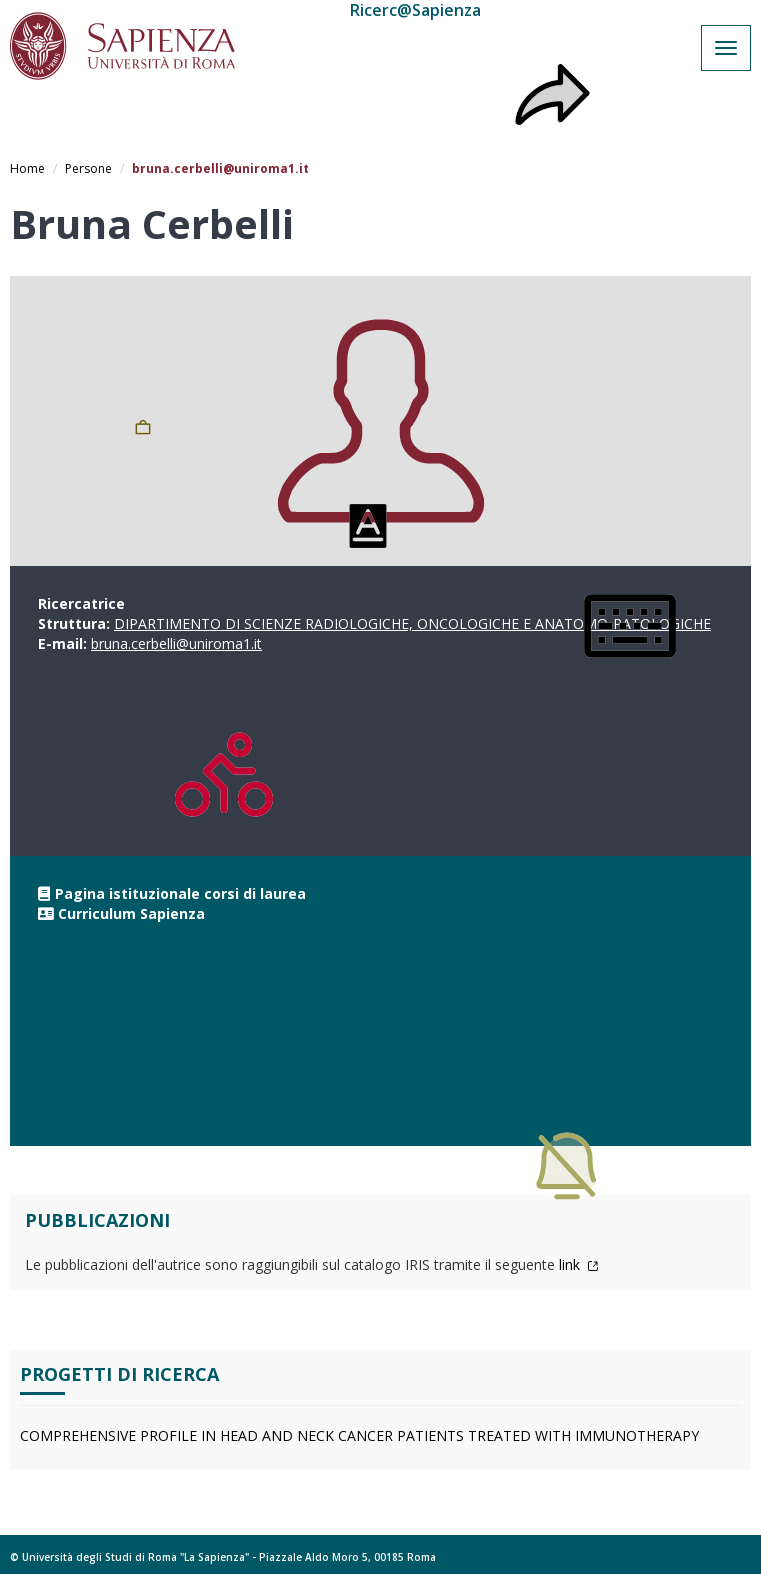 The image size is (761, 1574). What do you see at coordinates (224, 778) in the screenshot?
I see `access cycling or bike-related features` at bounding box center [224, 778].